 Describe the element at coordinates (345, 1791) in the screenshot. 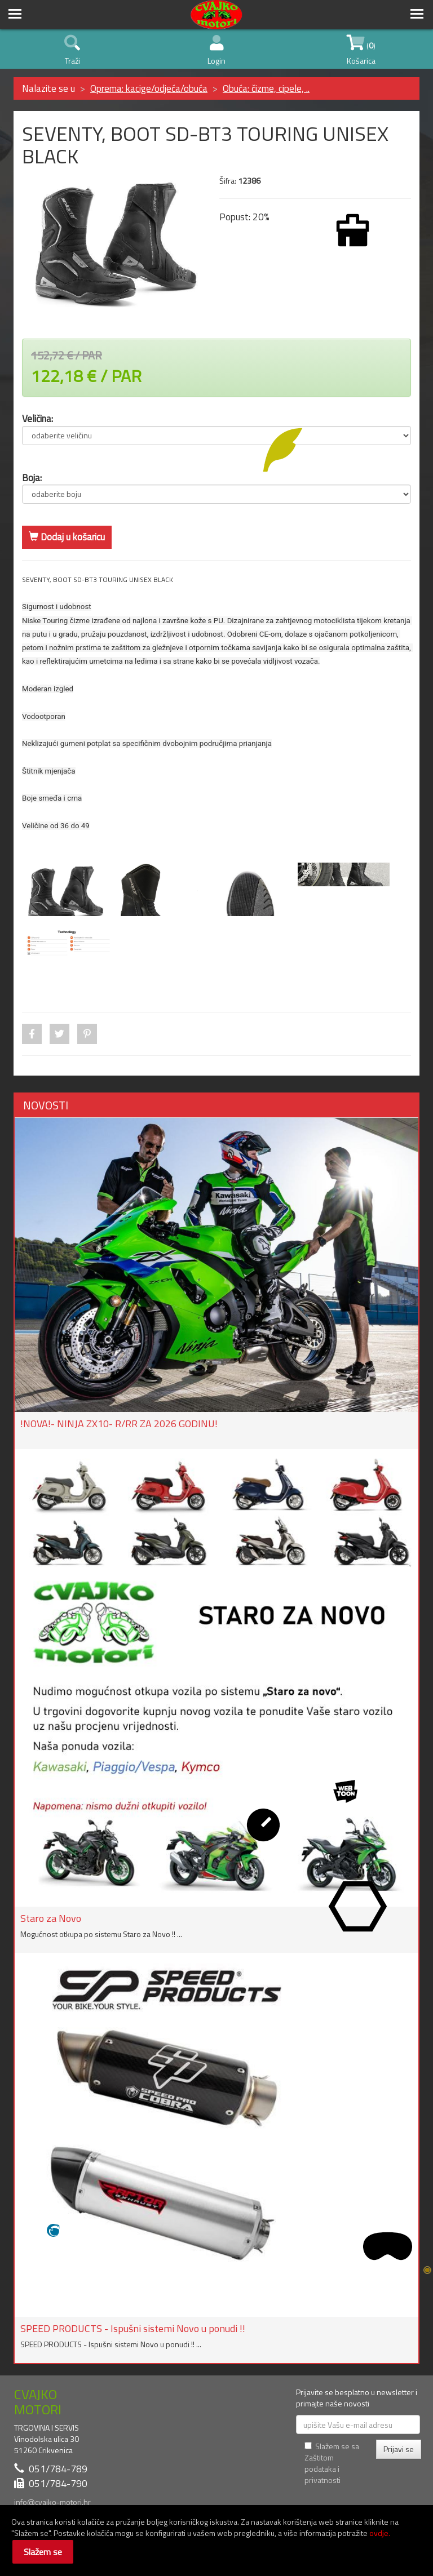

I see `open the Webtoon app` at that location.